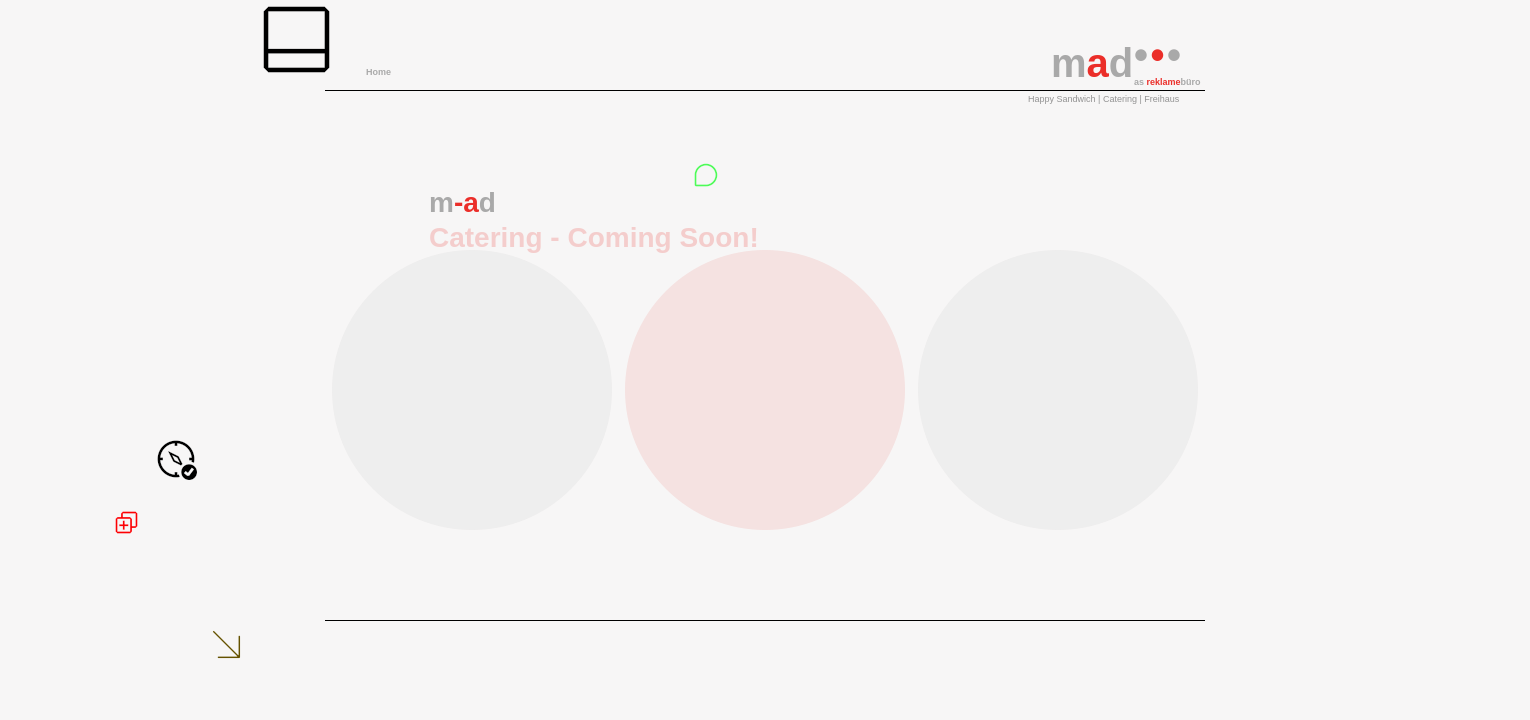  What do you see at coordinates (126, 522) in the screenshot?
I see `expand all collapsed sections` at bounding box center [126, 522].